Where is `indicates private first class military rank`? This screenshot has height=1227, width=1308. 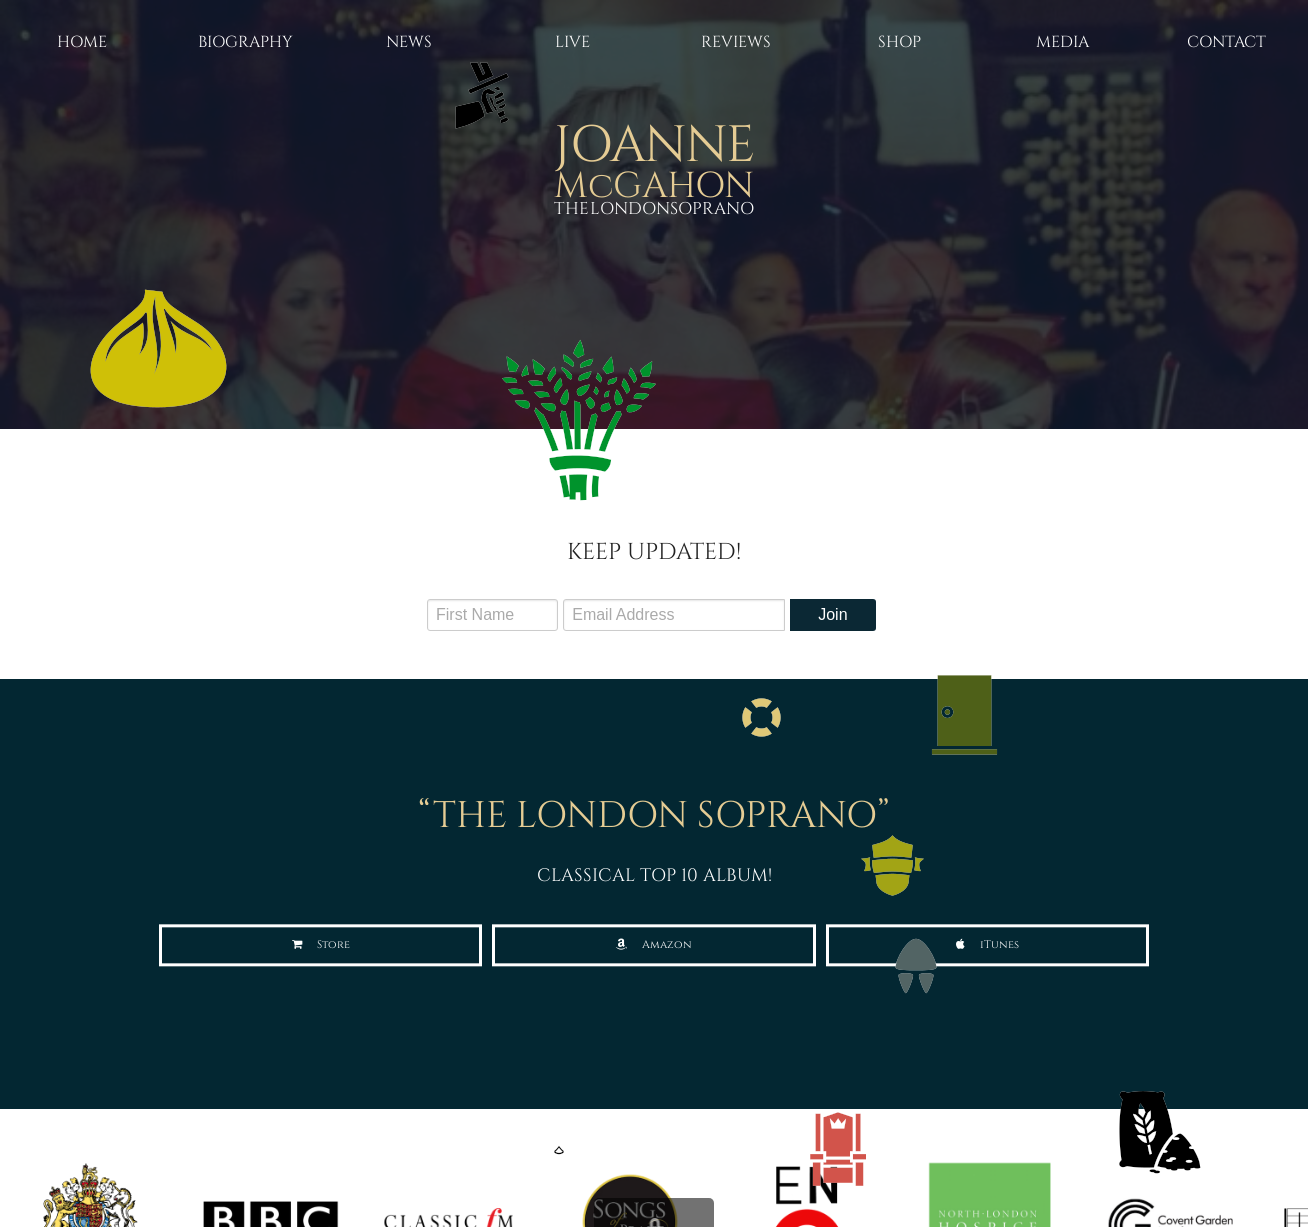 indicates private first class military rank is located at coordinates (559, 1150).